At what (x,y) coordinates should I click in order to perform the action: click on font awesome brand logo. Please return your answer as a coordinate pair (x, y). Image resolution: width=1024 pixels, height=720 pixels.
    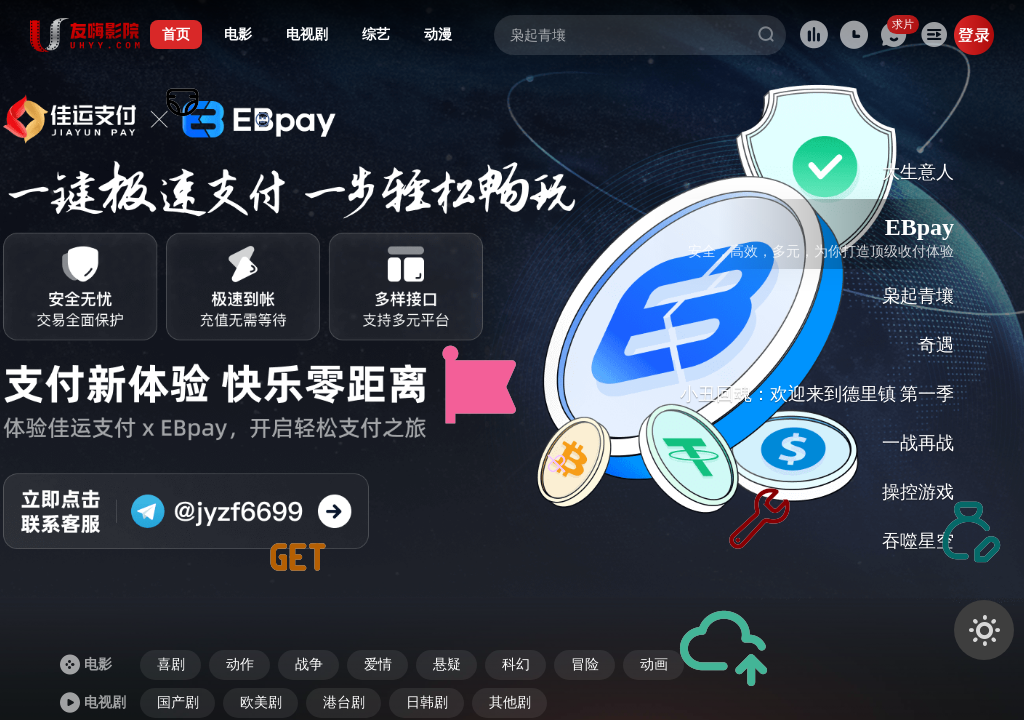
    Looking at the image, I should click on (479, 384).